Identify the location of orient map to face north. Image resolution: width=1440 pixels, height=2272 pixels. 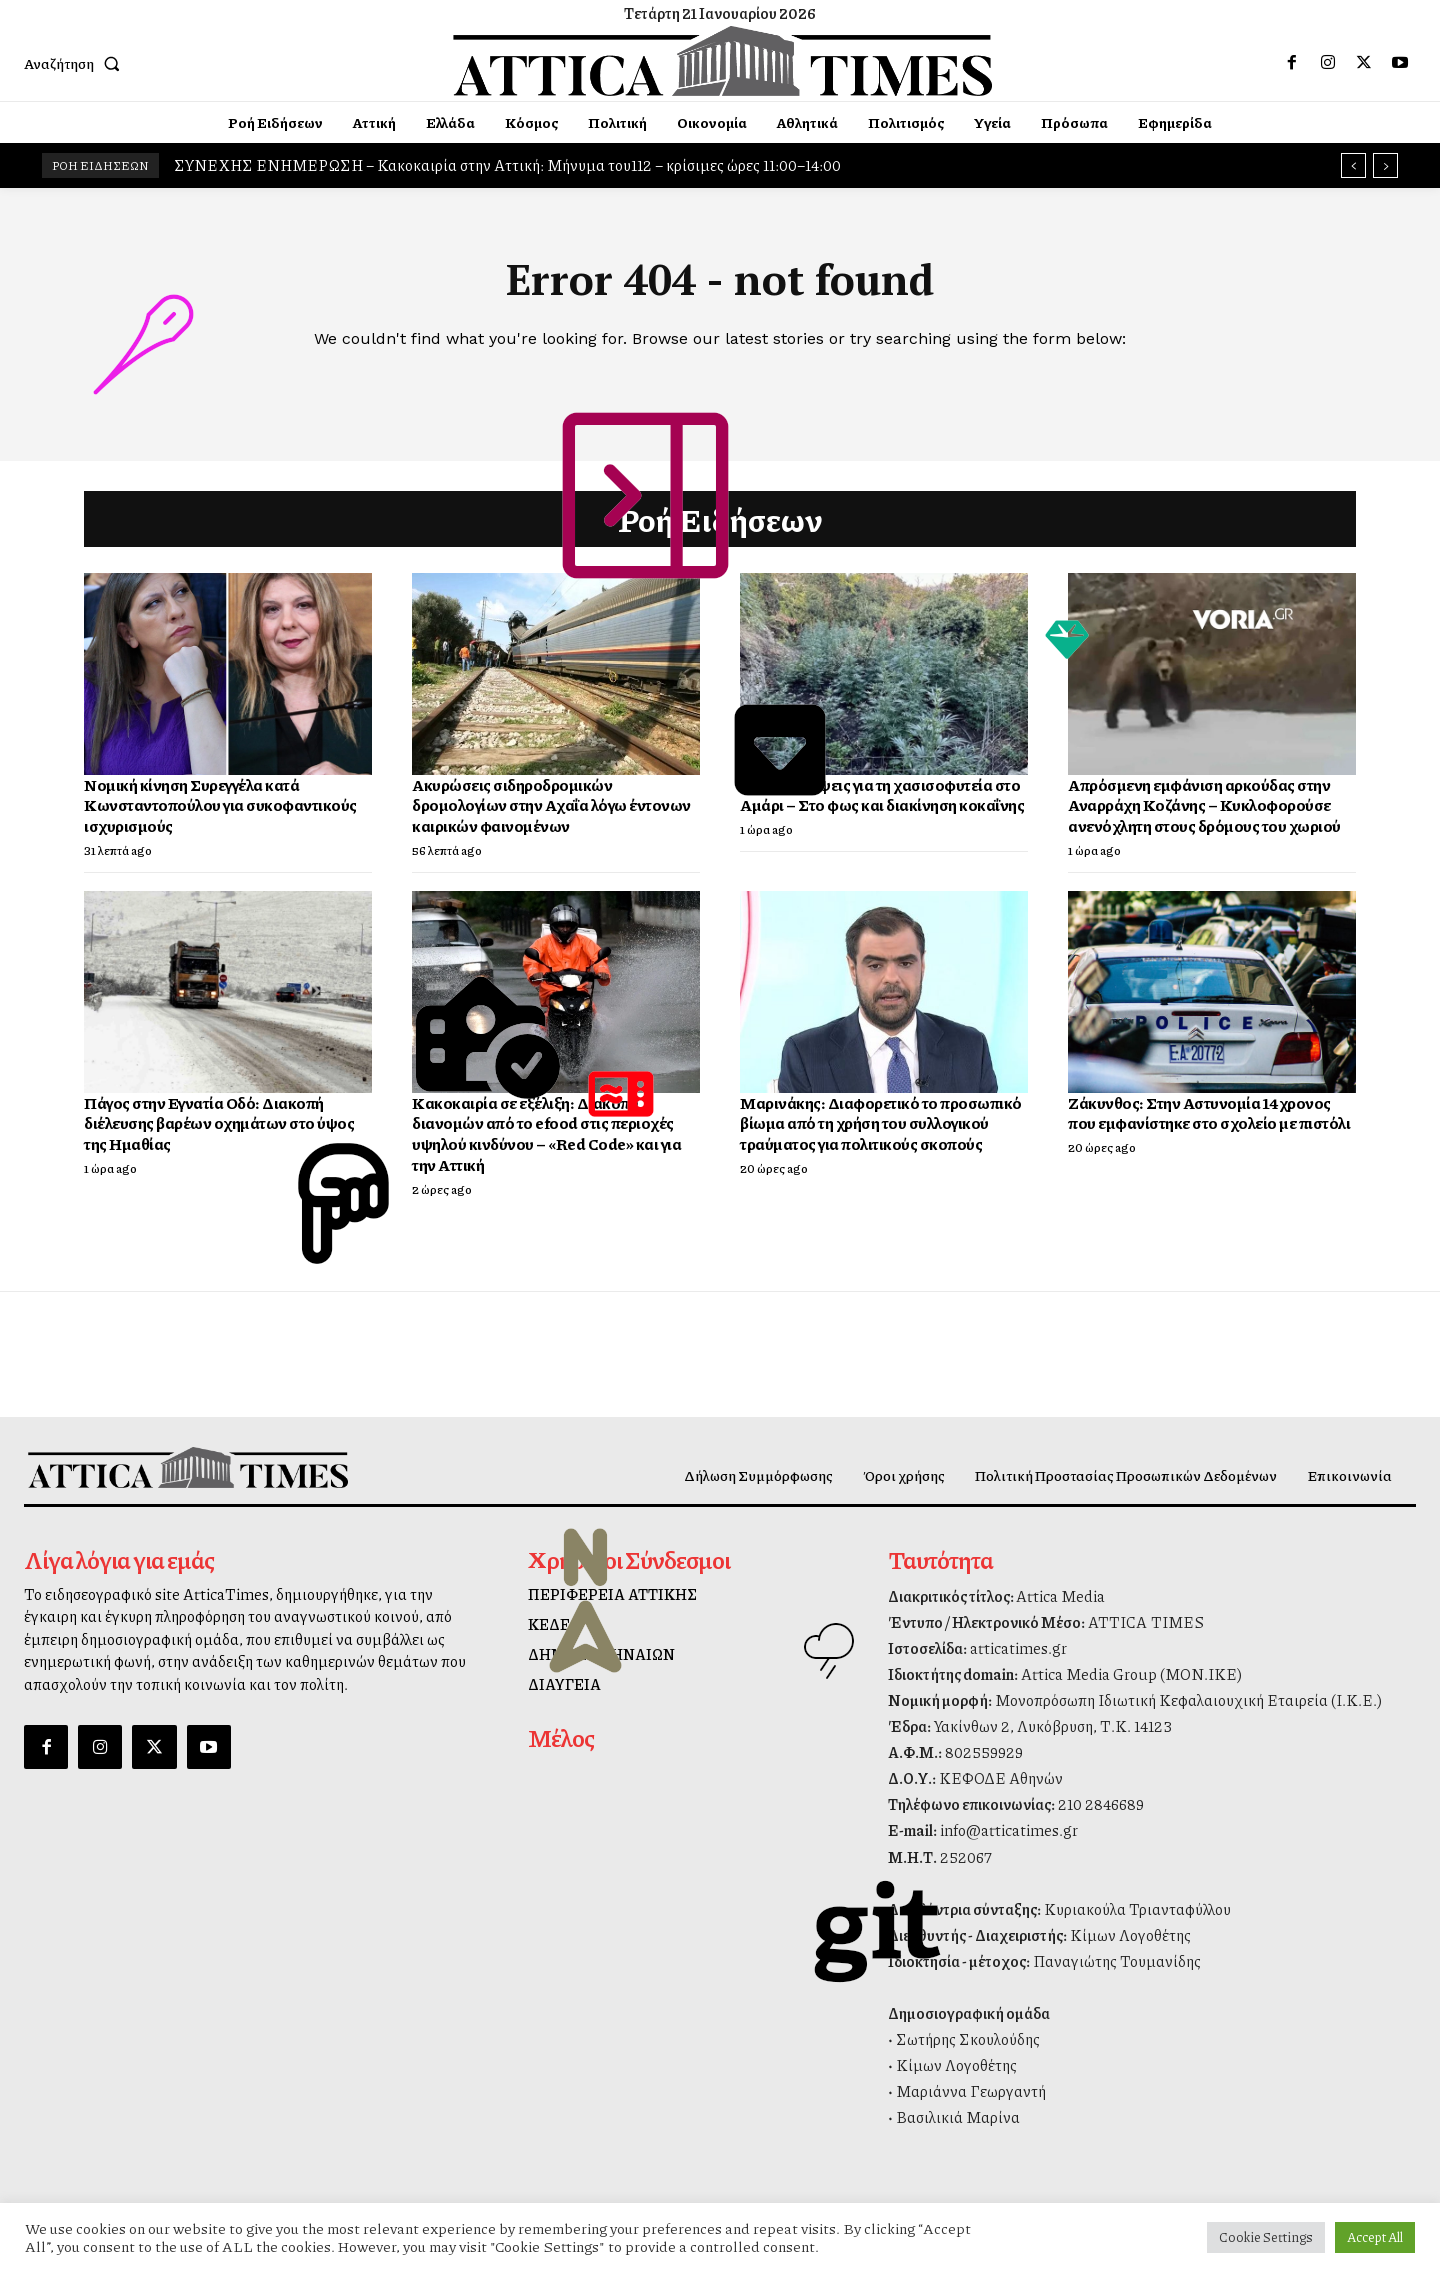
(585, 1600).